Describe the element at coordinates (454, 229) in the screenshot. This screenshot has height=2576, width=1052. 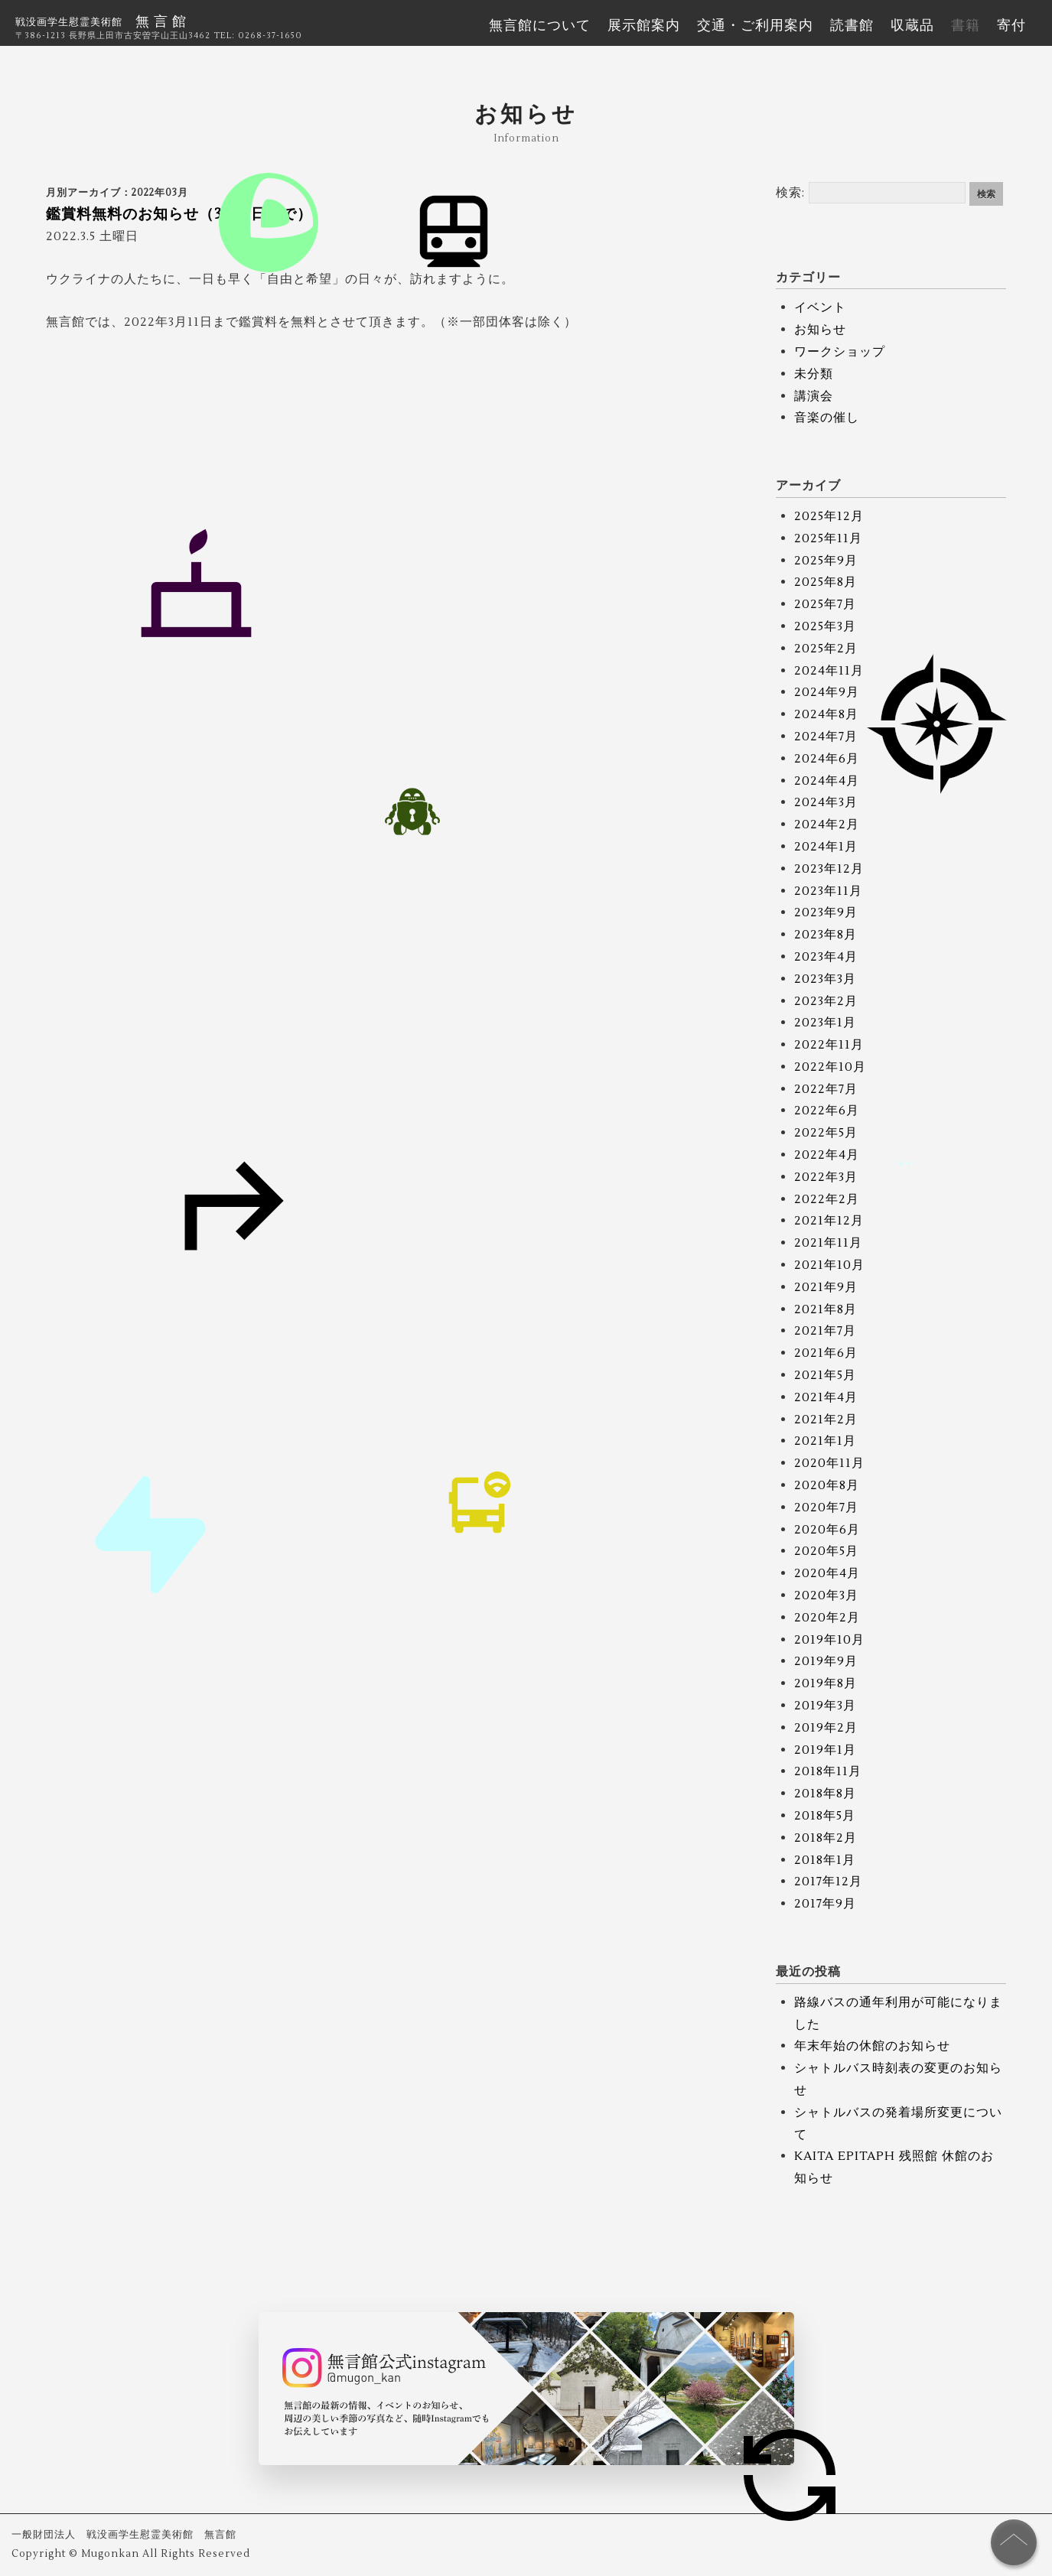
I see `view subway or metro transit options` at that location.